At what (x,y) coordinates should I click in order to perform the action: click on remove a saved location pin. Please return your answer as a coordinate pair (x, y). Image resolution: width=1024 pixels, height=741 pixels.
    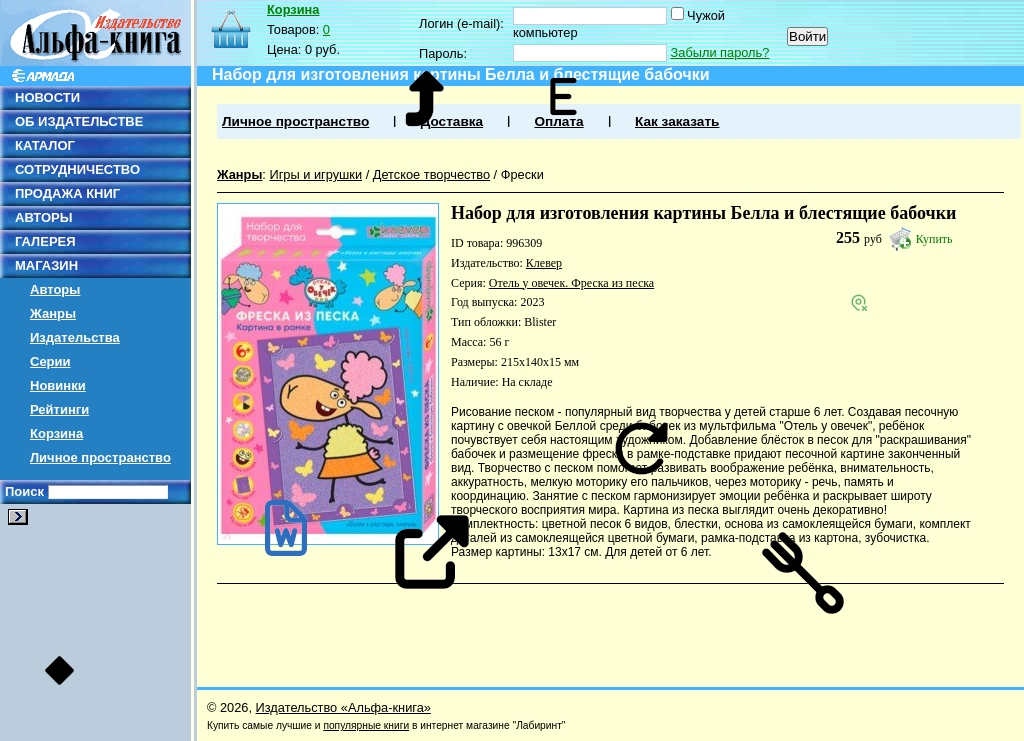
    Looking at the image, I should click on (858, 302).